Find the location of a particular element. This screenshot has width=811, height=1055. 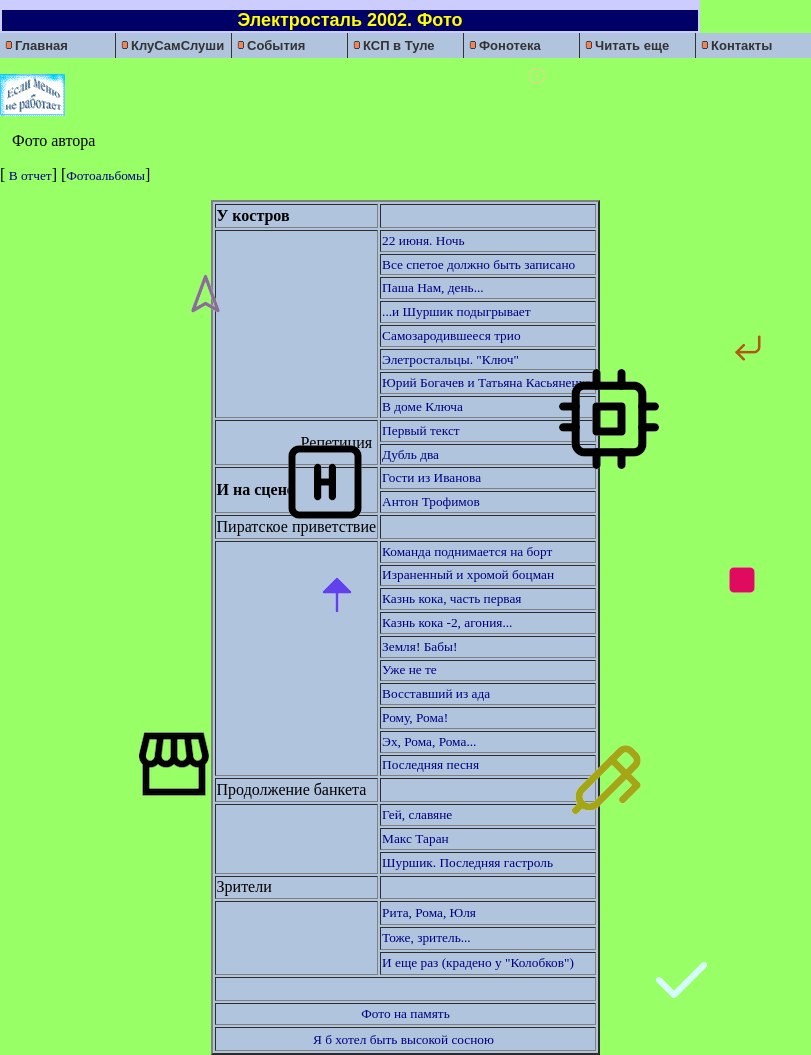

scroll to top of page is located at coordinates (337, 595).